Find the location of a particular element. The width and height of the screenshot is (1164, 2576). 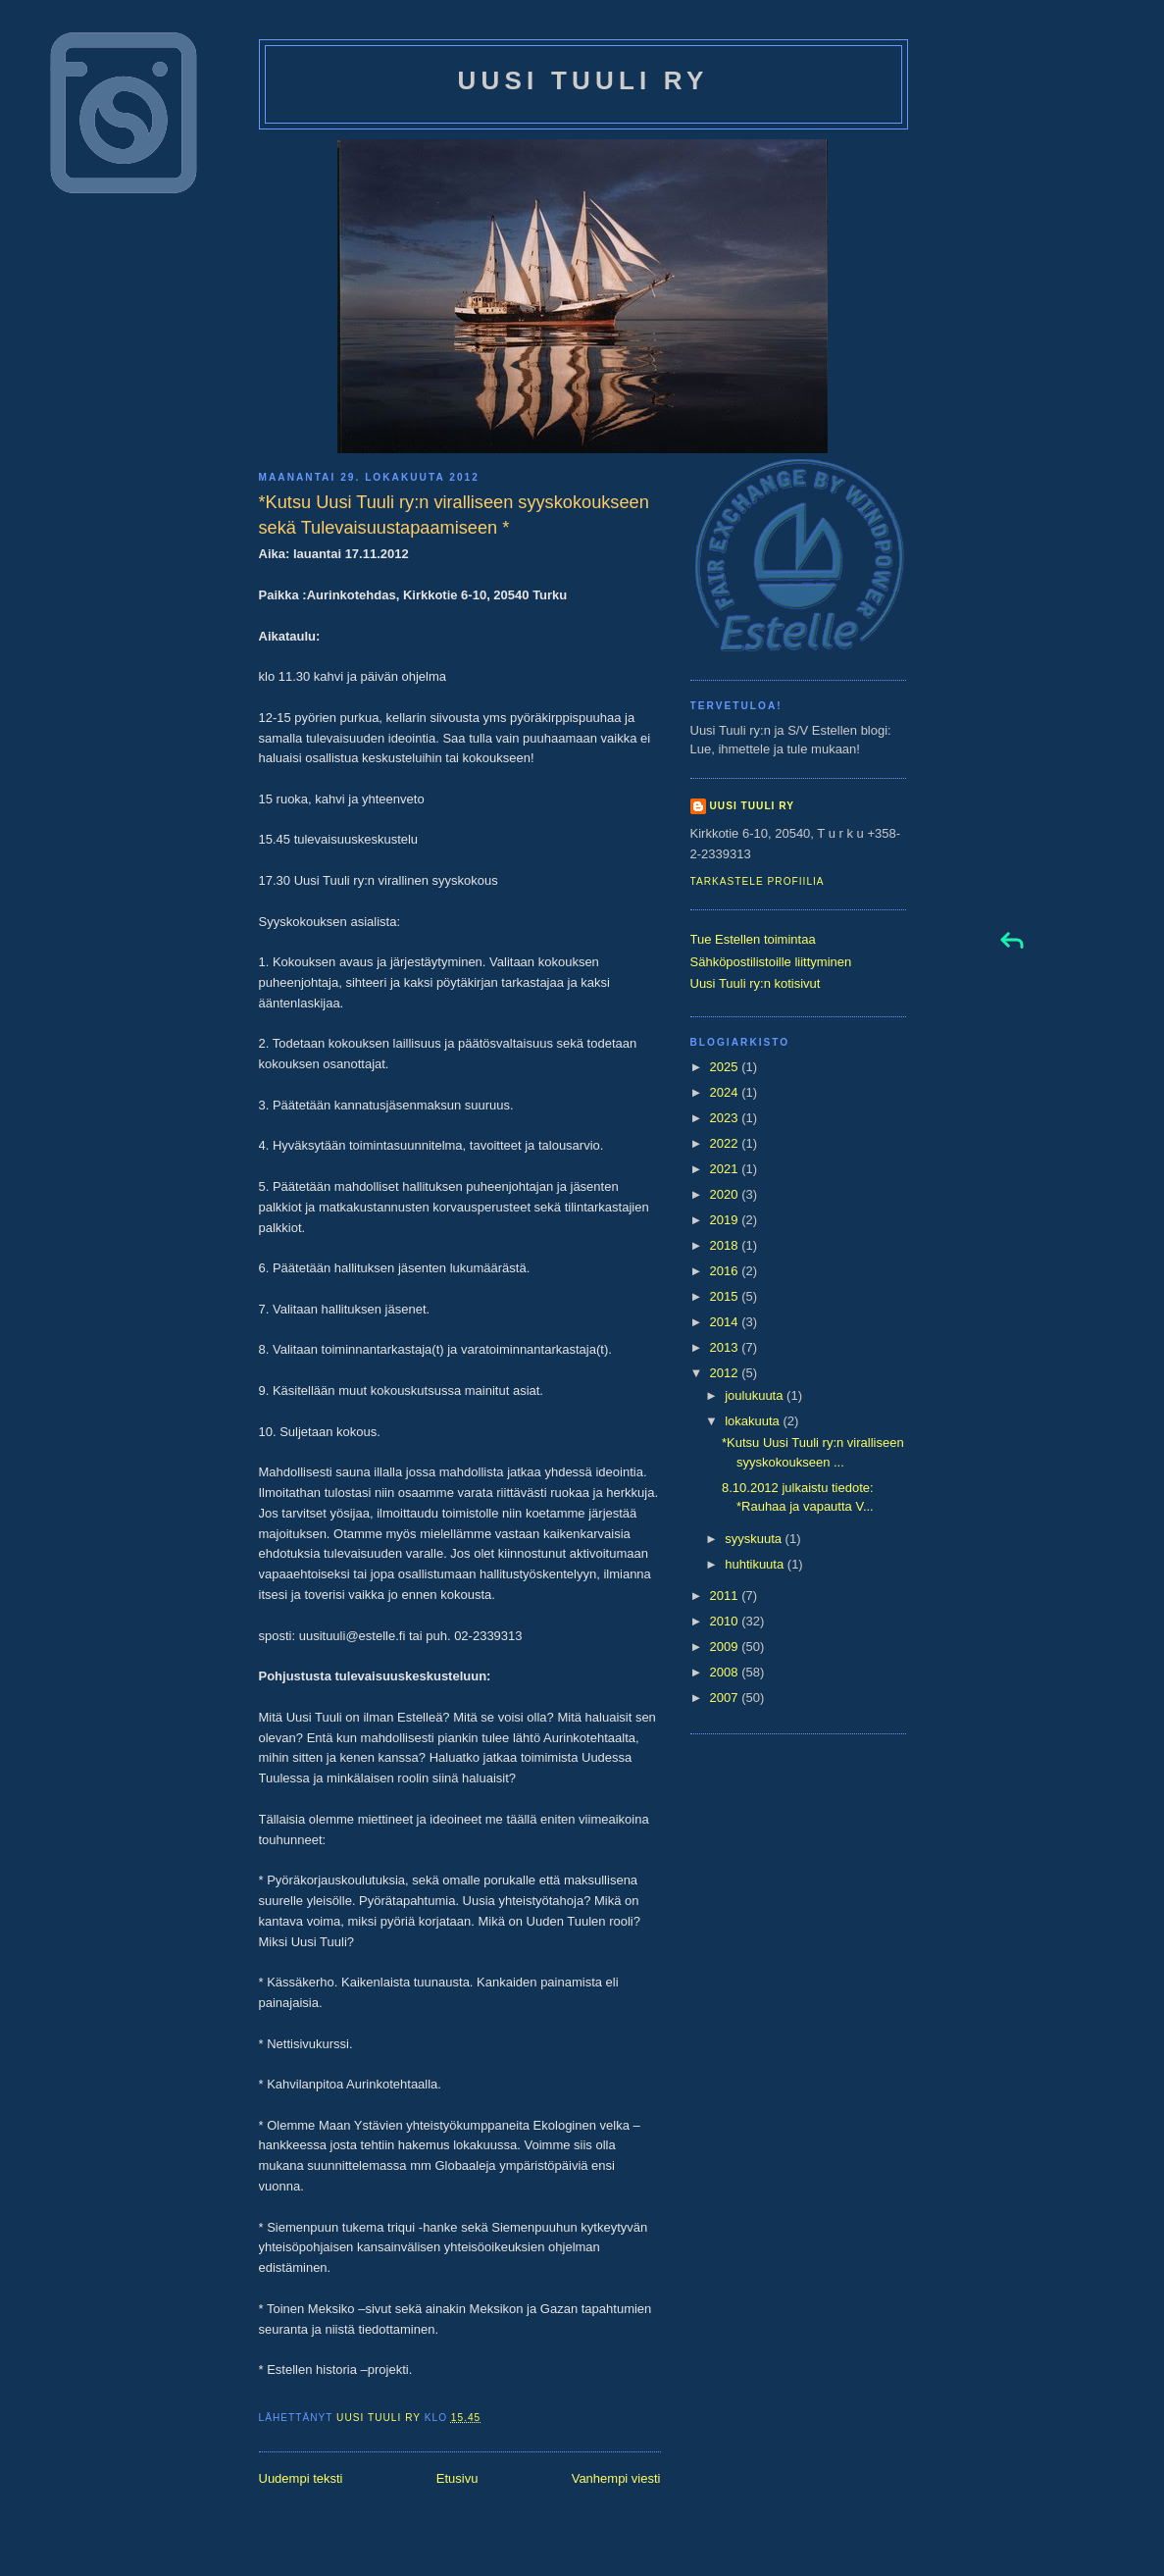

reply to a message or email is located at coordinates (1012, 940).